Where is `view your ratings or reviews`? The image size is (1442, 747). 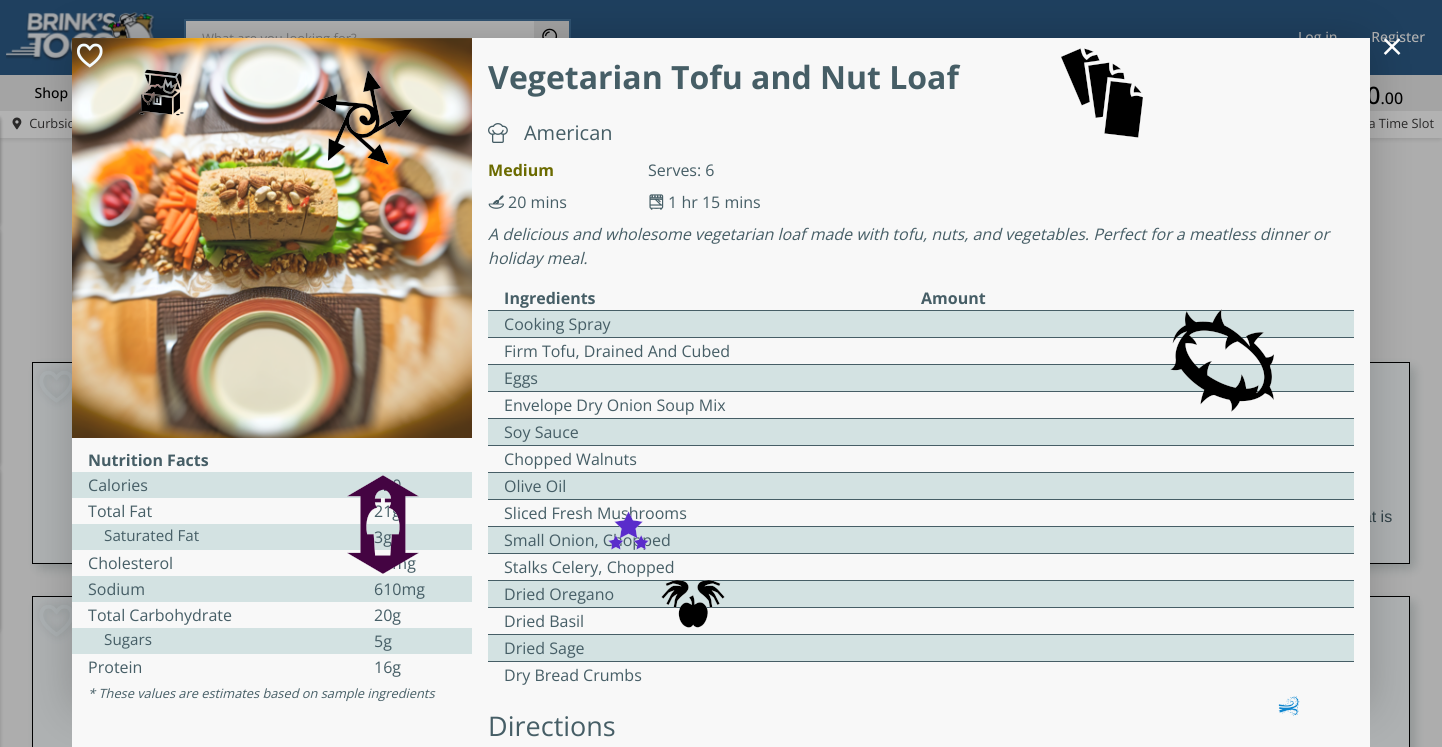
view your ratings or reviews is located at coordinates (628, 530).